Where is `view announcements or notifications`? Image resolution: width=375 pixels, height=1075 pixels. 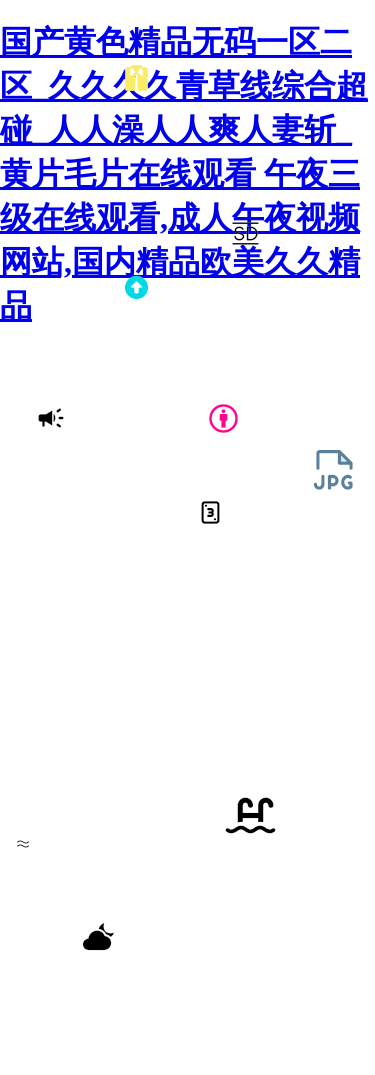
view announcements or notifications is located at coordinates (51, 418).